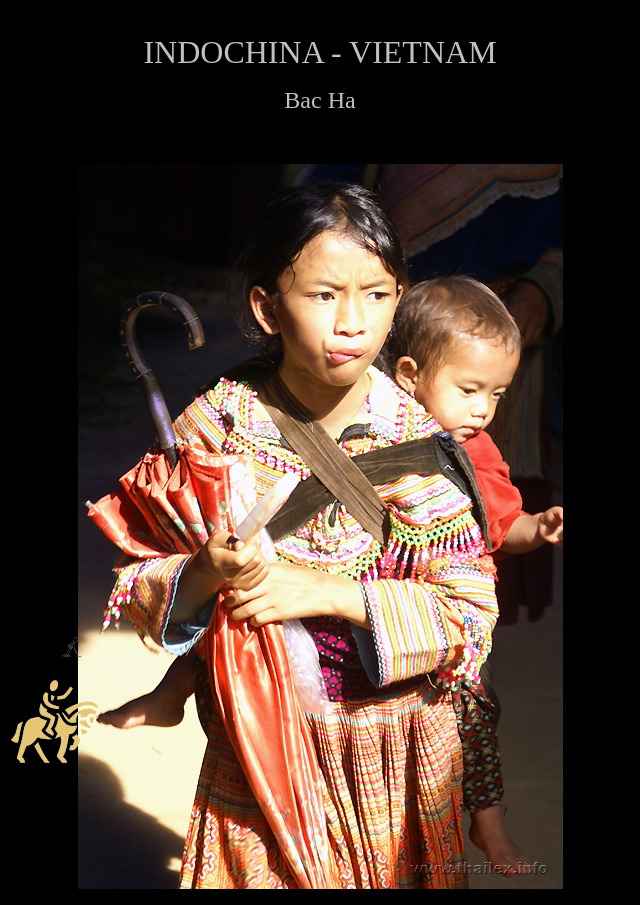 This screenshot has width=640, height=905. I want to click on select cavalry unit type, so click(54, 721).